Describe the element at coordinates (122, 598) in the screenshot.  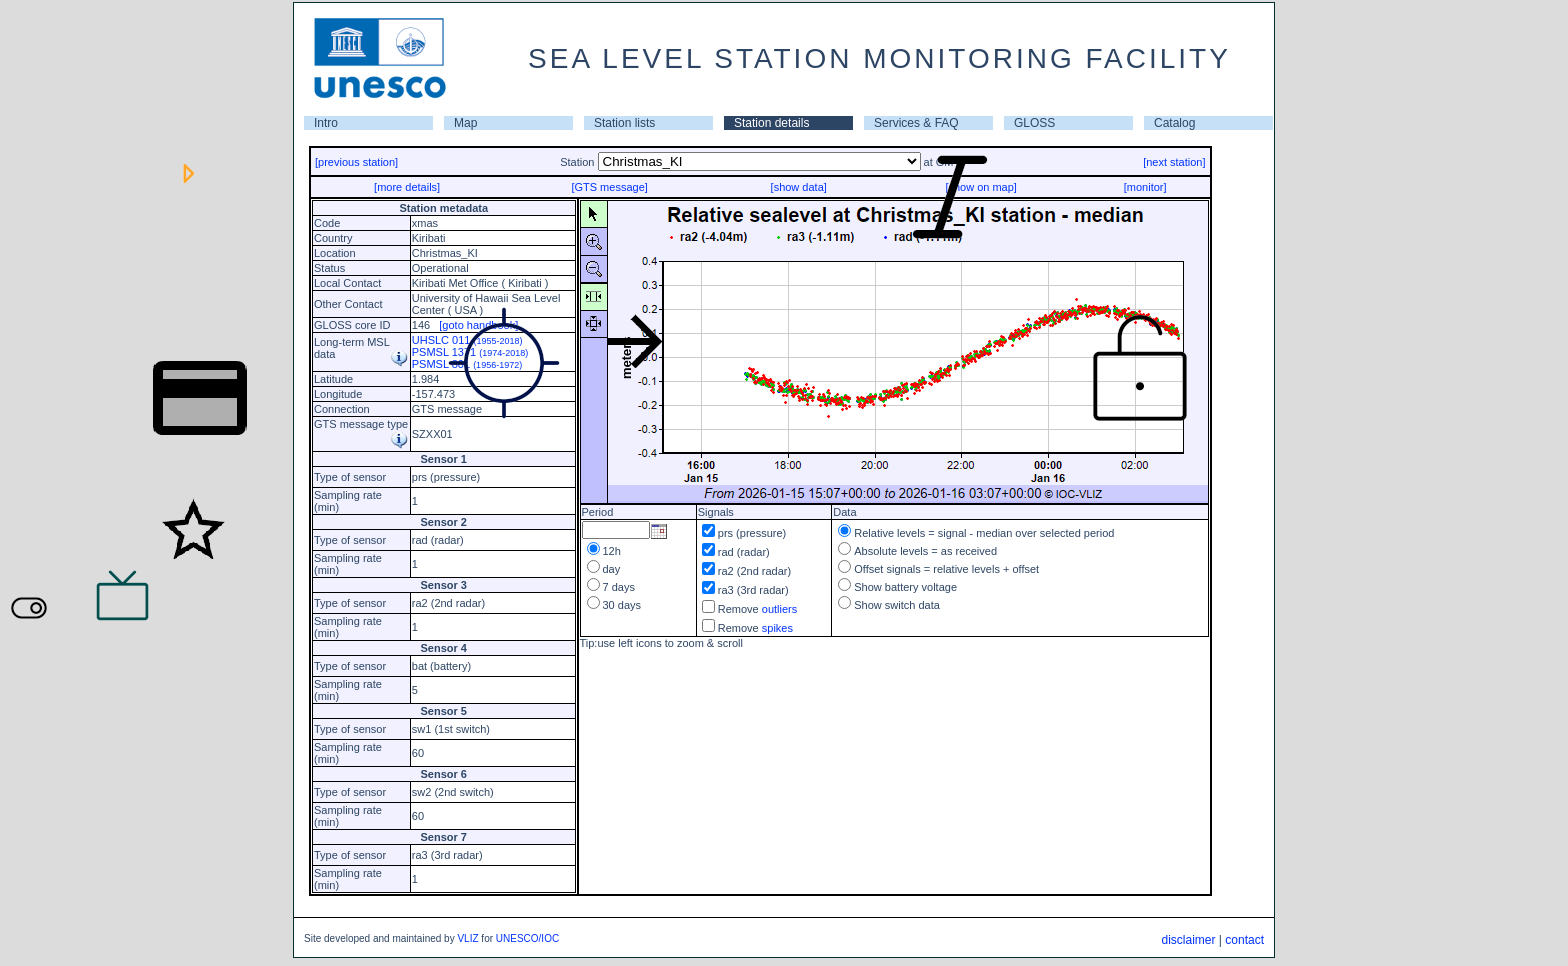
I see `access tv or video streaming content` at that location.